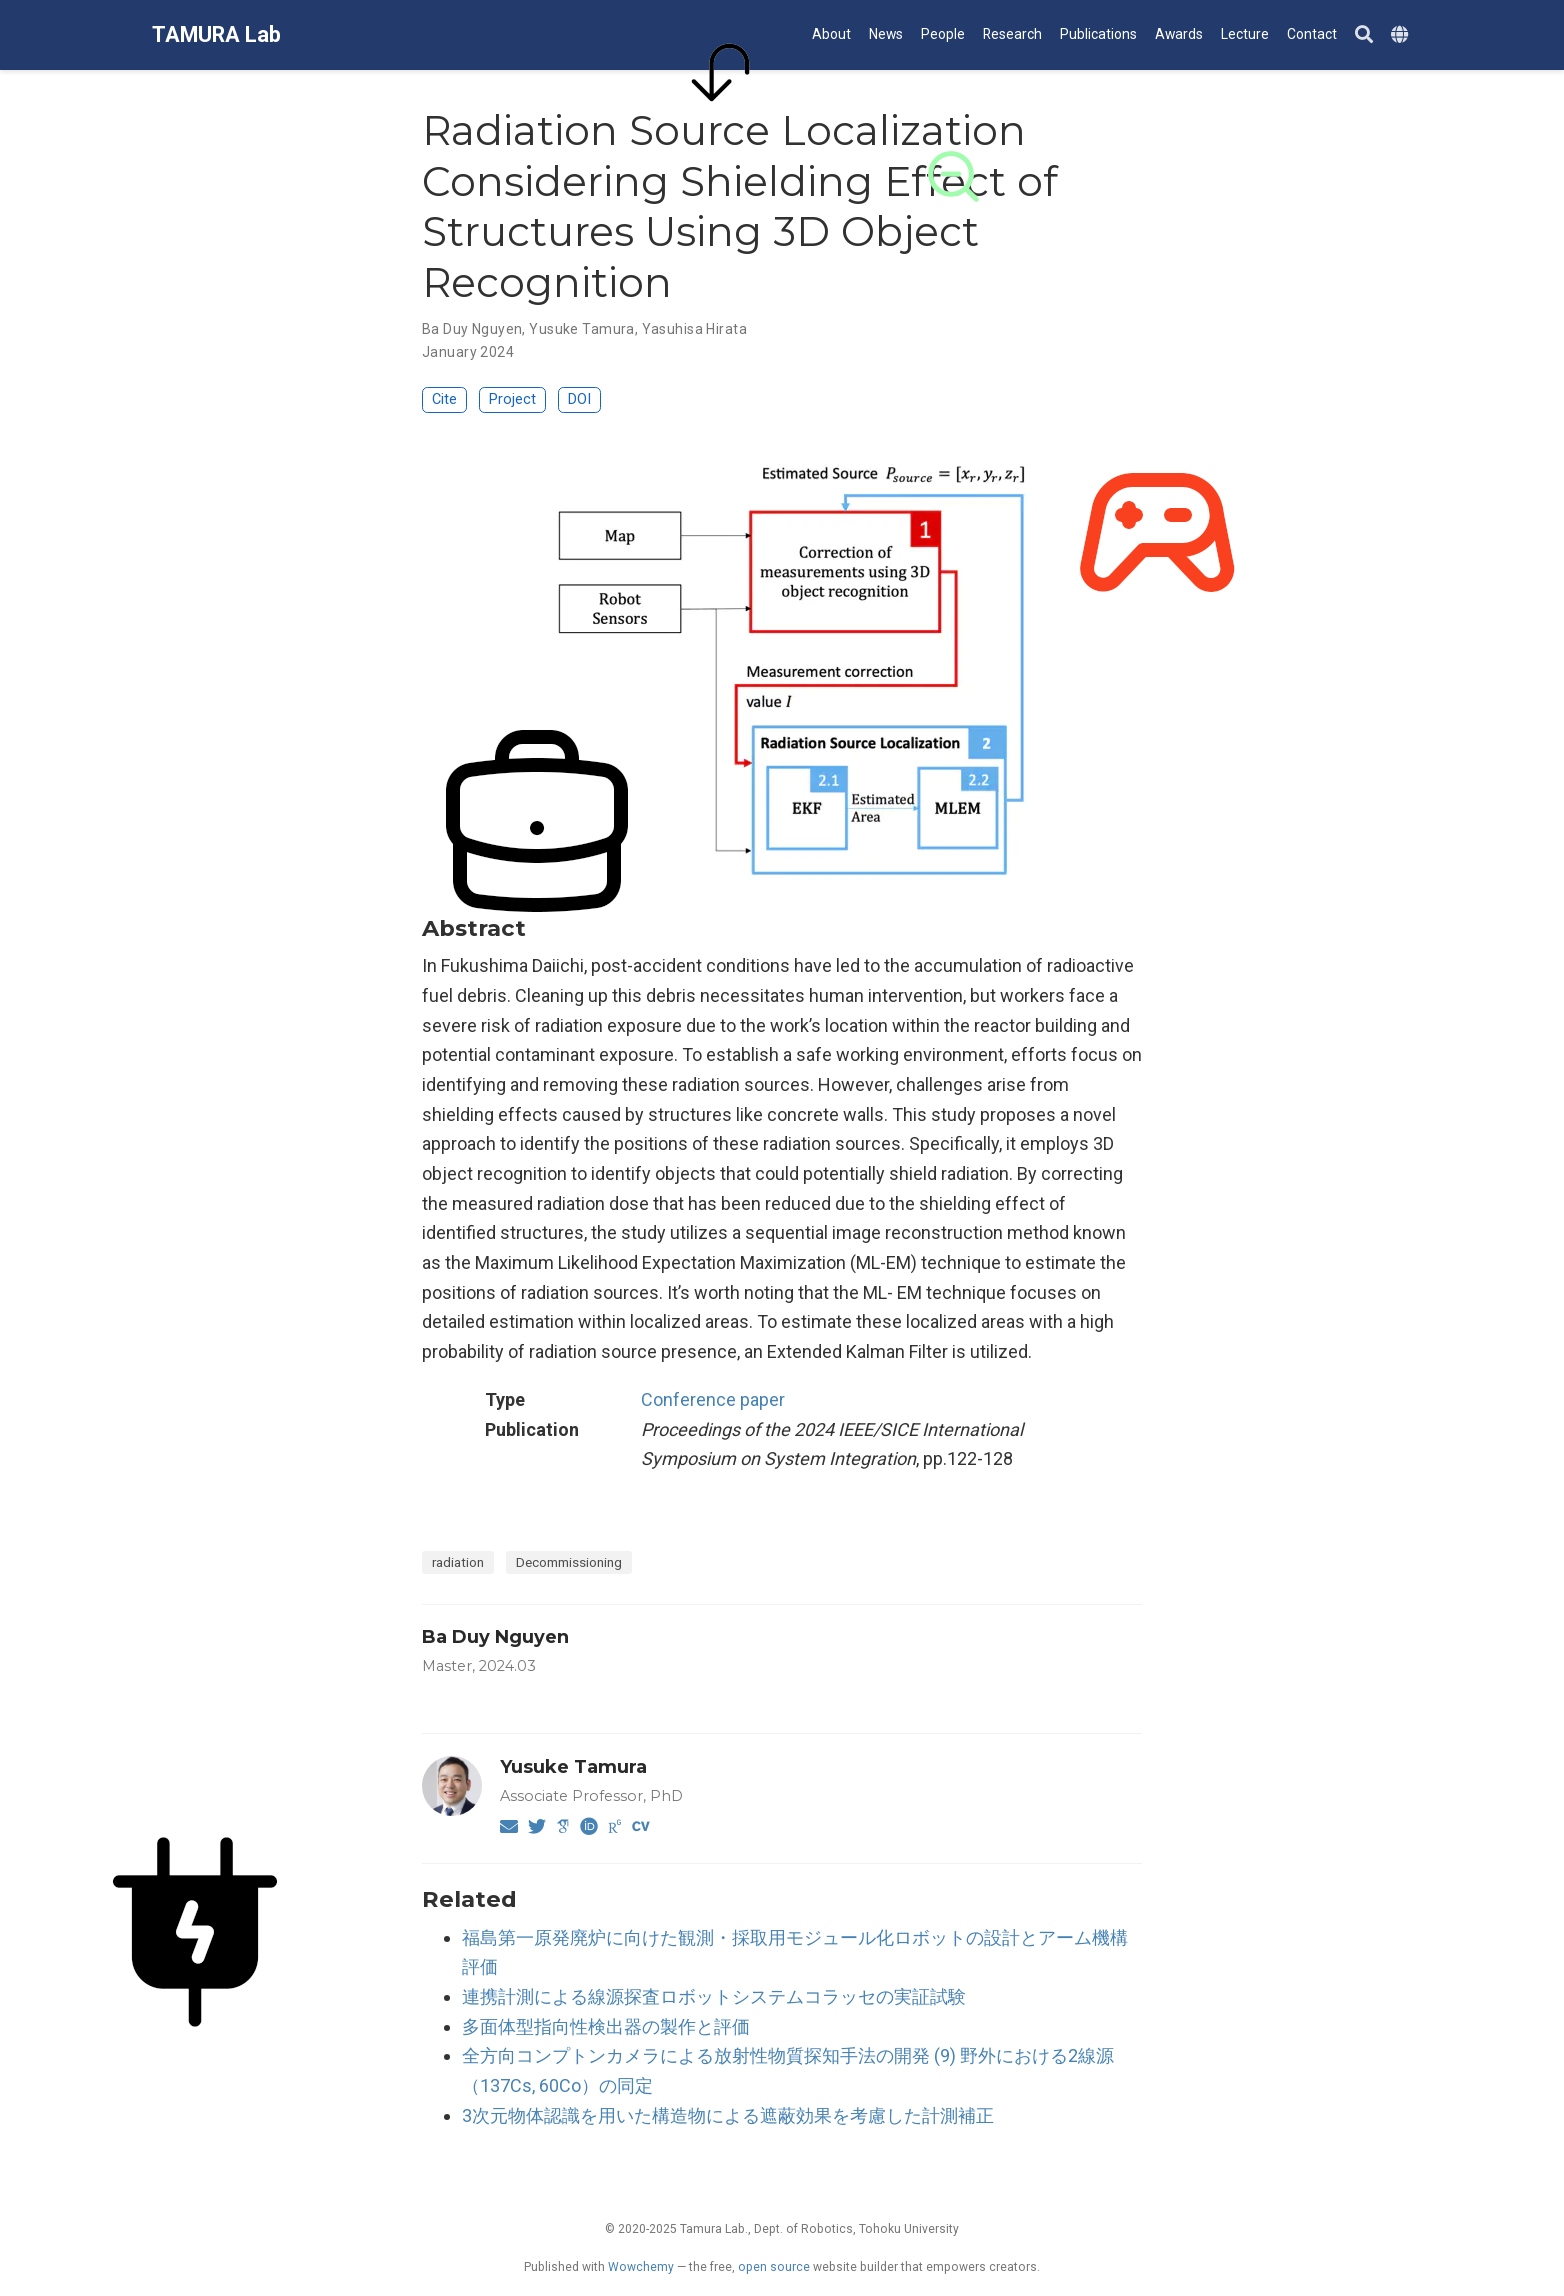 The image size is (1564, 2296). Describe the element at coordinates (1157, 529) in the screenshot. I see `access gaming features or settings` at that location.